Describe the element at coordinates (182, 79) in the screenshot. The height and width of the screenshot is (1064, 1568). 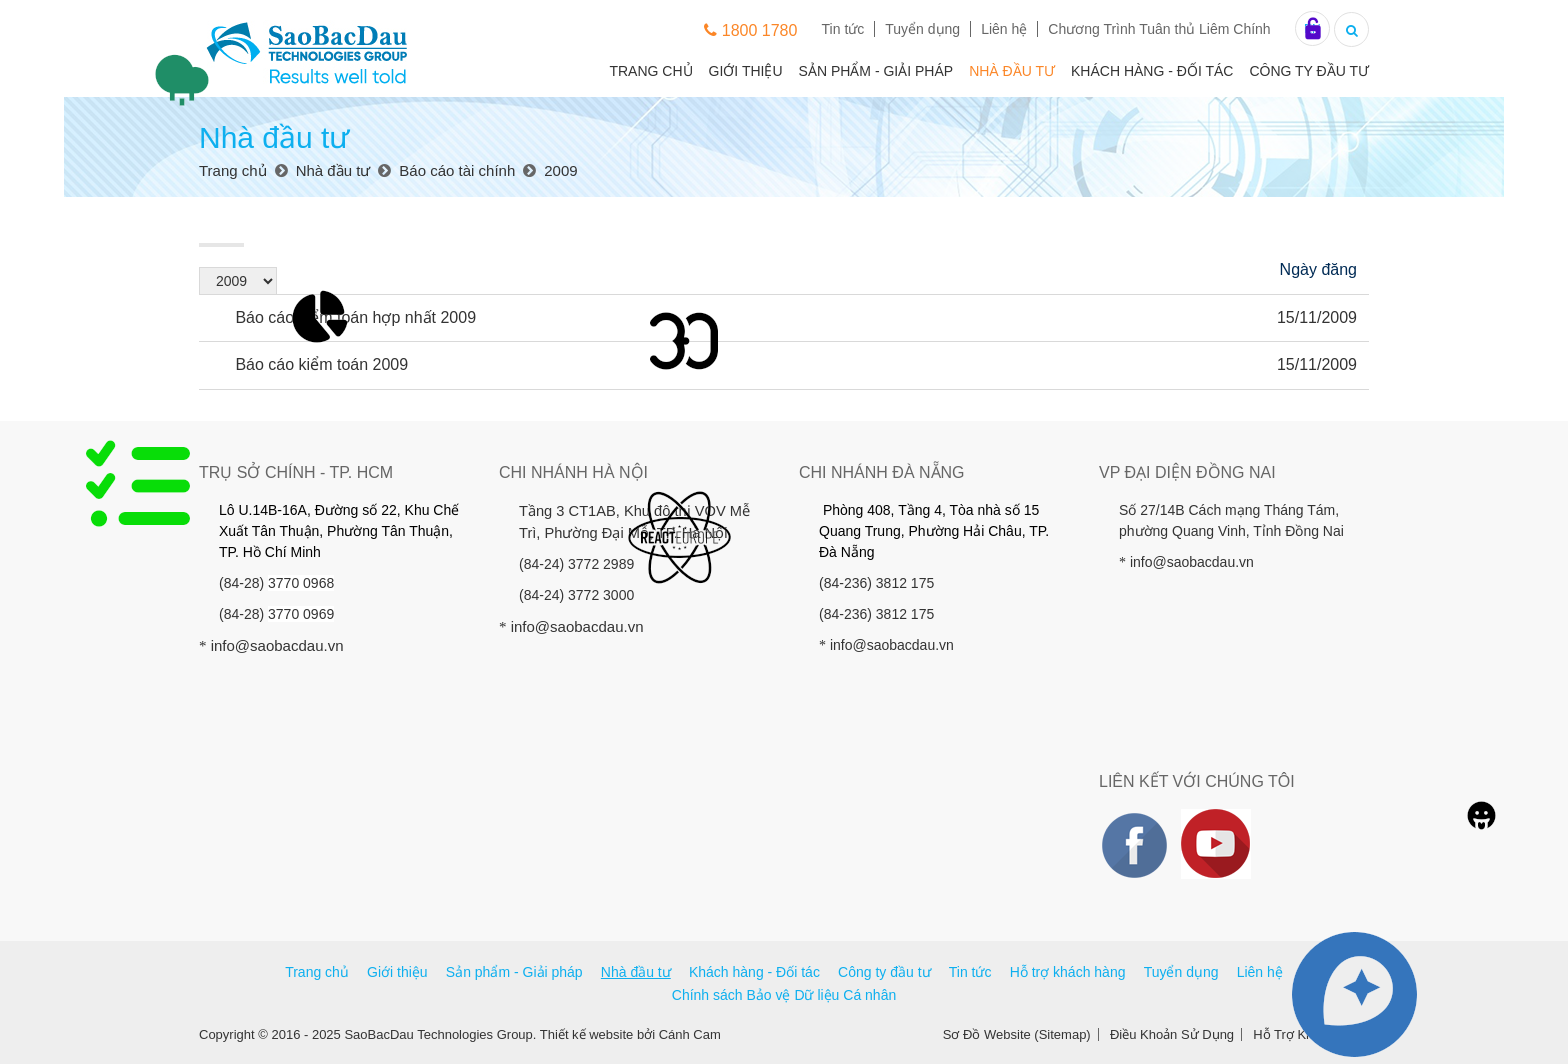
I see `indicates rainy weather conditions` at that location.